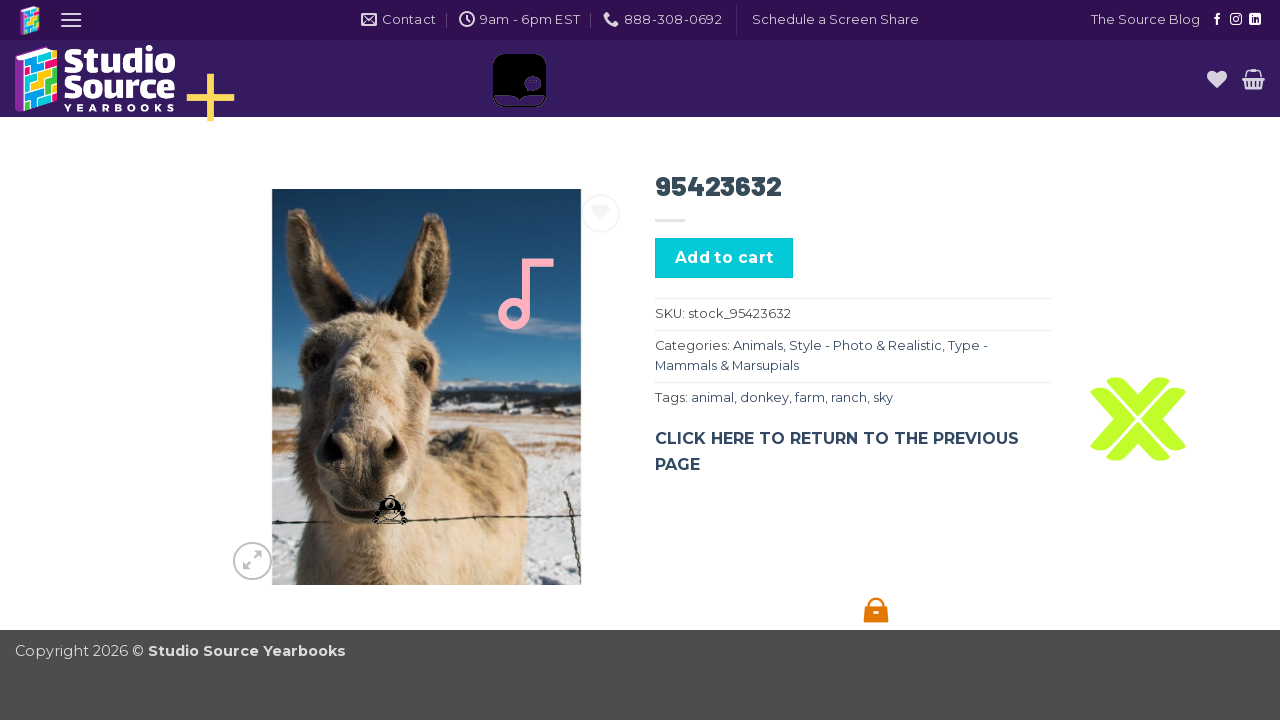 The width and height of the screenshot is (1280, 720). I want to click on optinmonster logo, so click(390, 510).